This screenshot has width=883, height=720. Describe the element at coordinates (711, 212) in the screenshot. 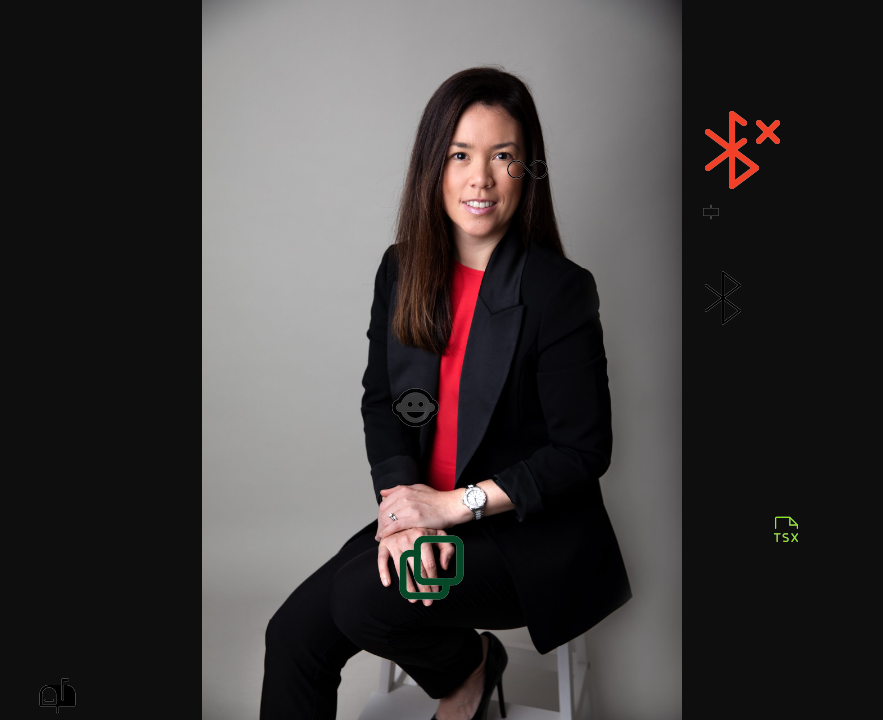

I see `align object to horizontal center` at that location.